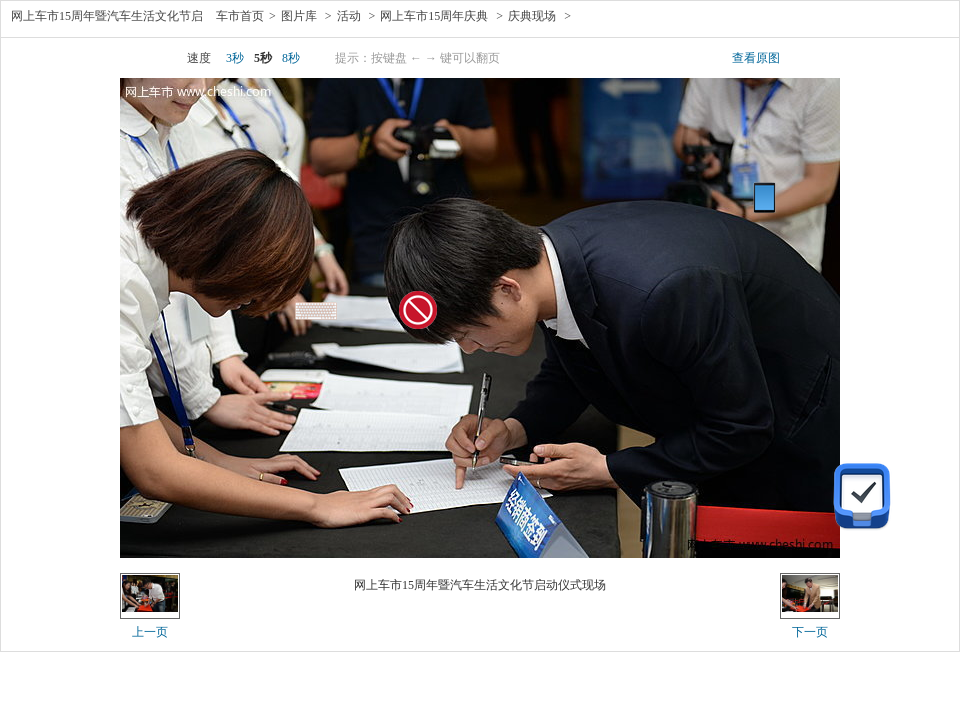  I want to click on indicates a connected iPad with cellular capability, so click(764, 197).